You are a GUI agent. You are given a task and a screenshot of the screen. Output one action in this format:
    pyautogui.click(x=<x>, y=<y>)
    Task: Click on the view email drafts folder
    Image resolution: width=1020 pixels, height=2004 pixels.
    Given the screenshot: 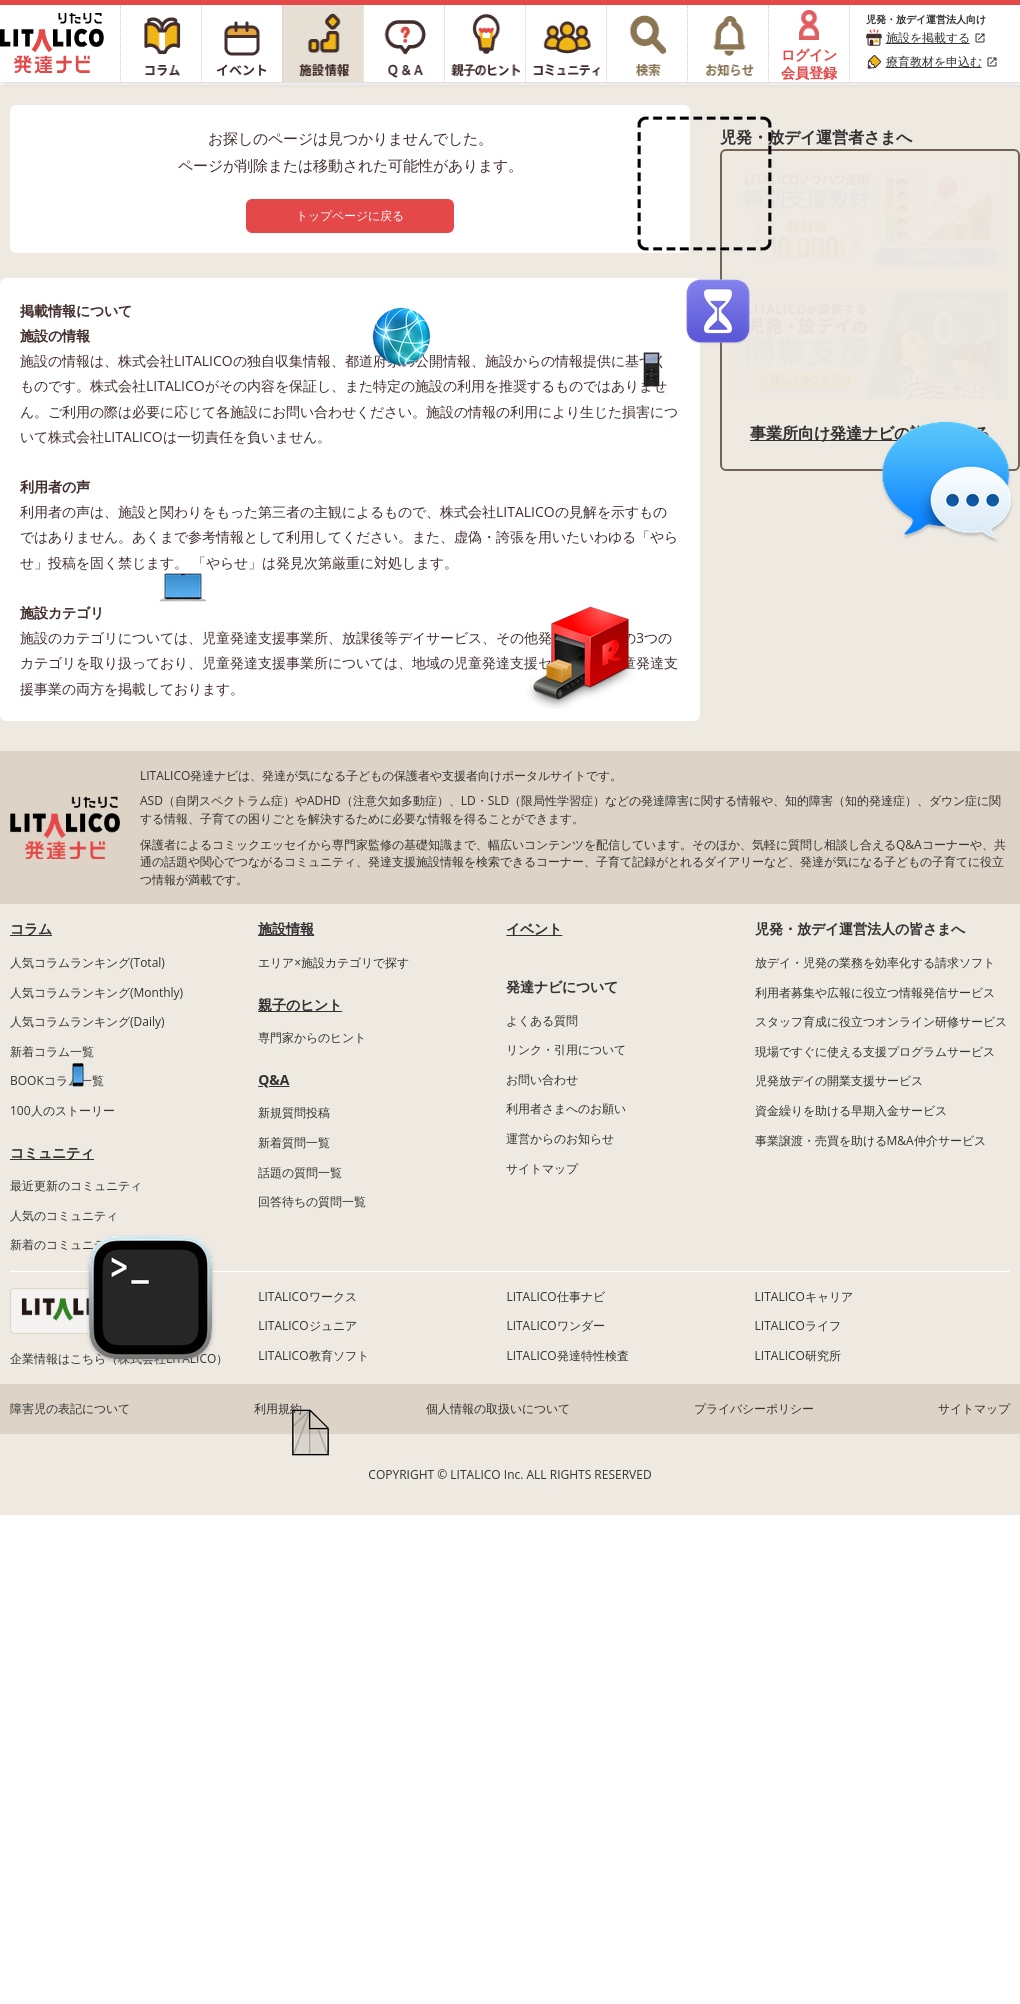 What is the action you would take?
    pyautogui.click(x=310, y=1432)
    